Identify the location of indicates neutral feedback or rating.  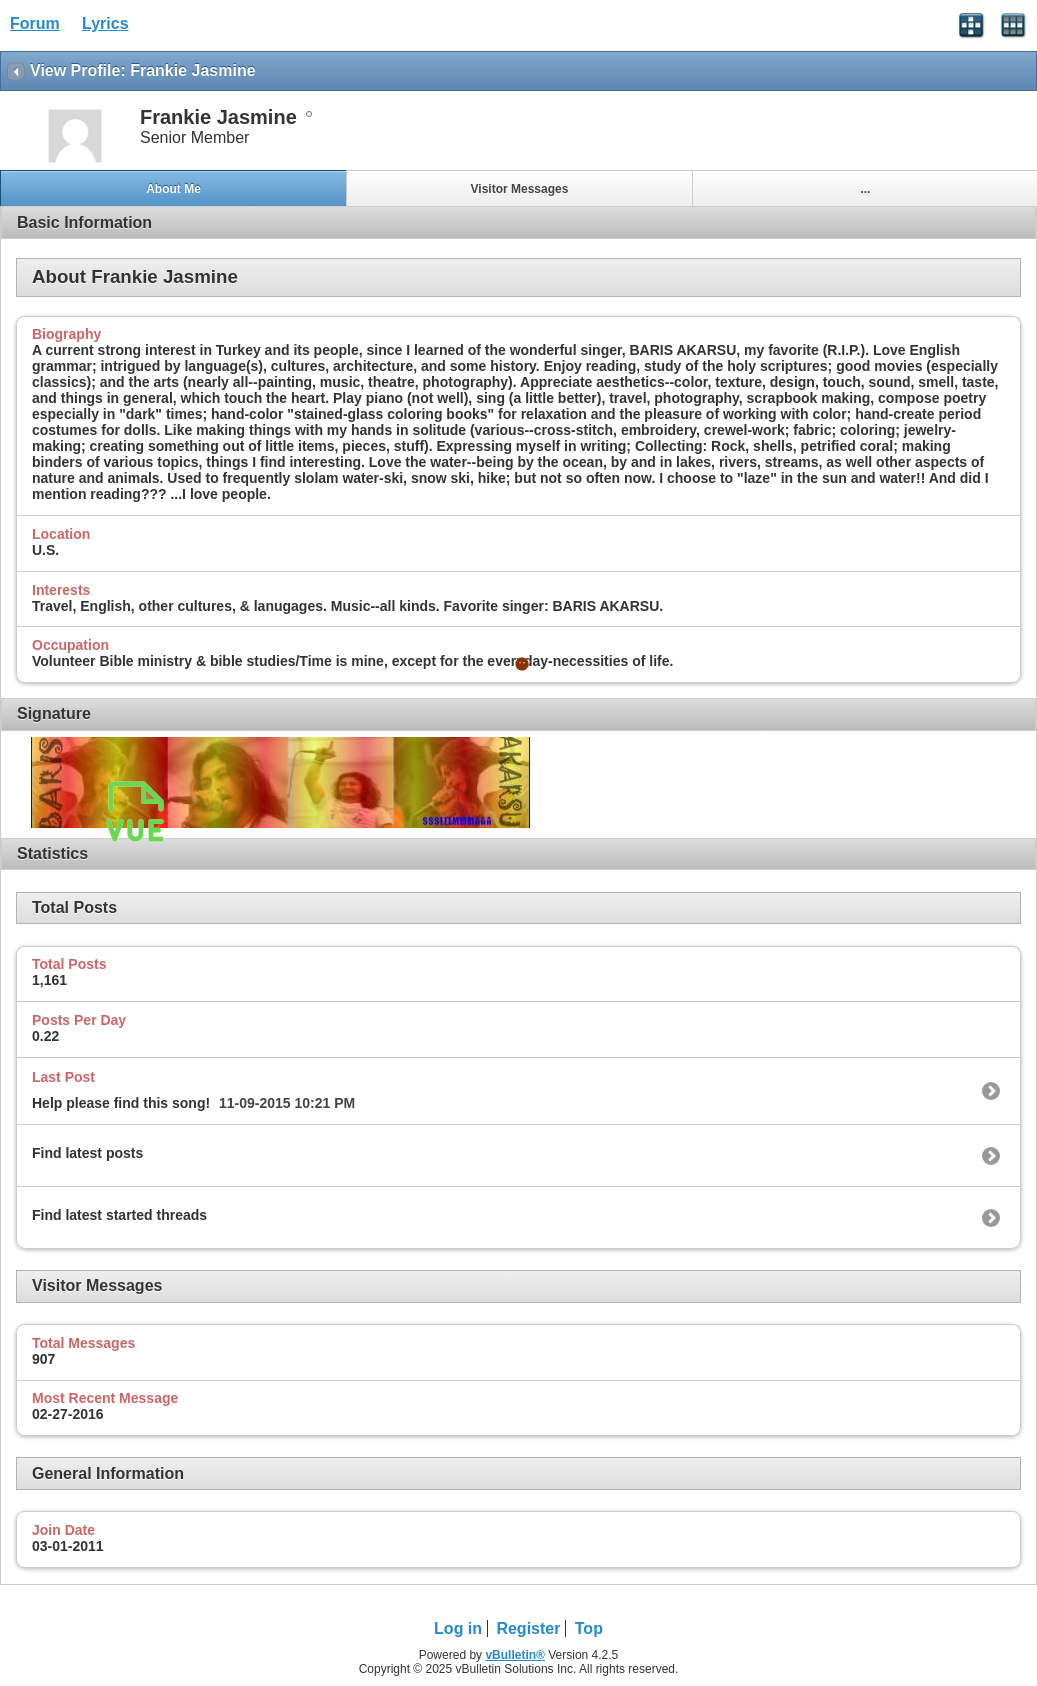
(522, 664).